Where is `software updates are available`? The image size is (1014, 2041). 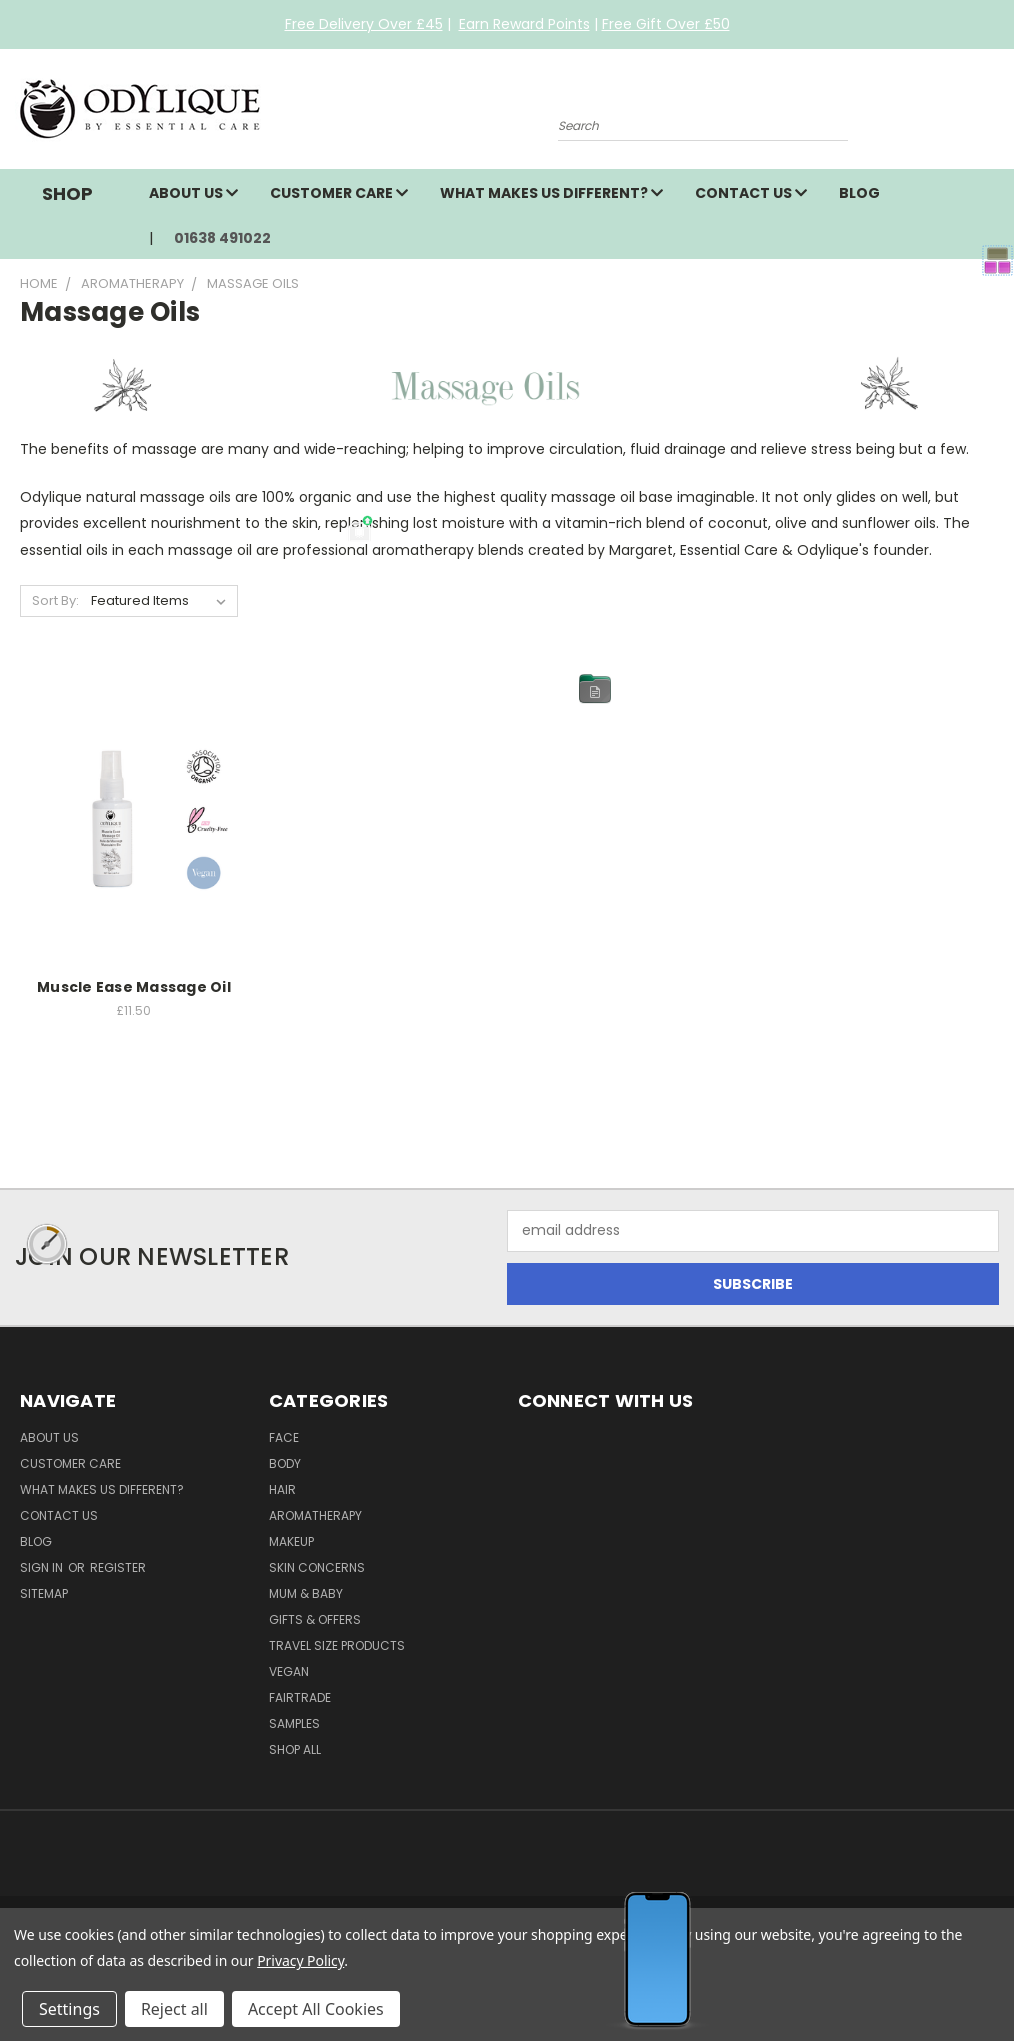
software updates are available is located at coordinates (359, 528).